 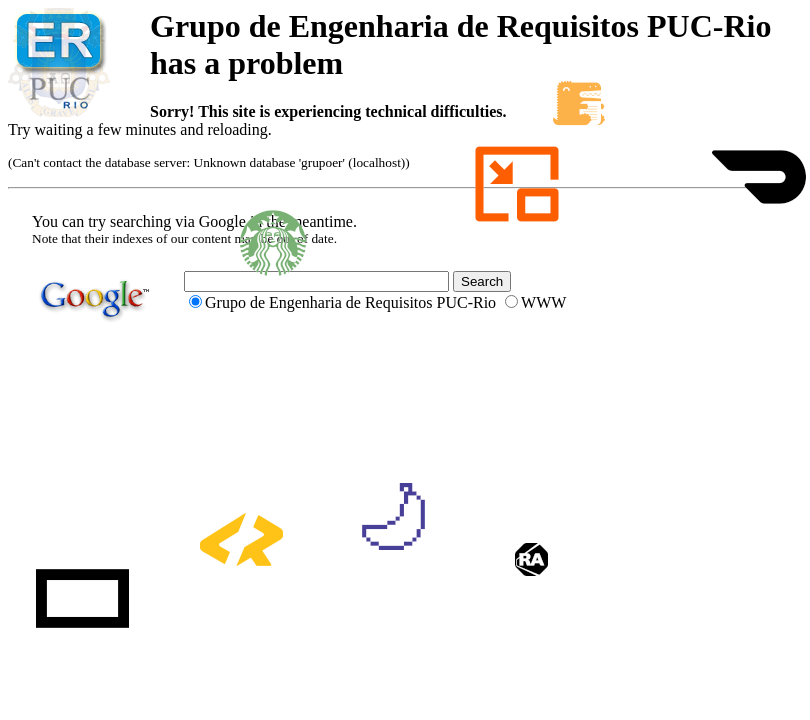 What do you see at coordinates (393, 516) in the screenshot?
I see `visit gamebanana website` at bounding box center [393, 516].